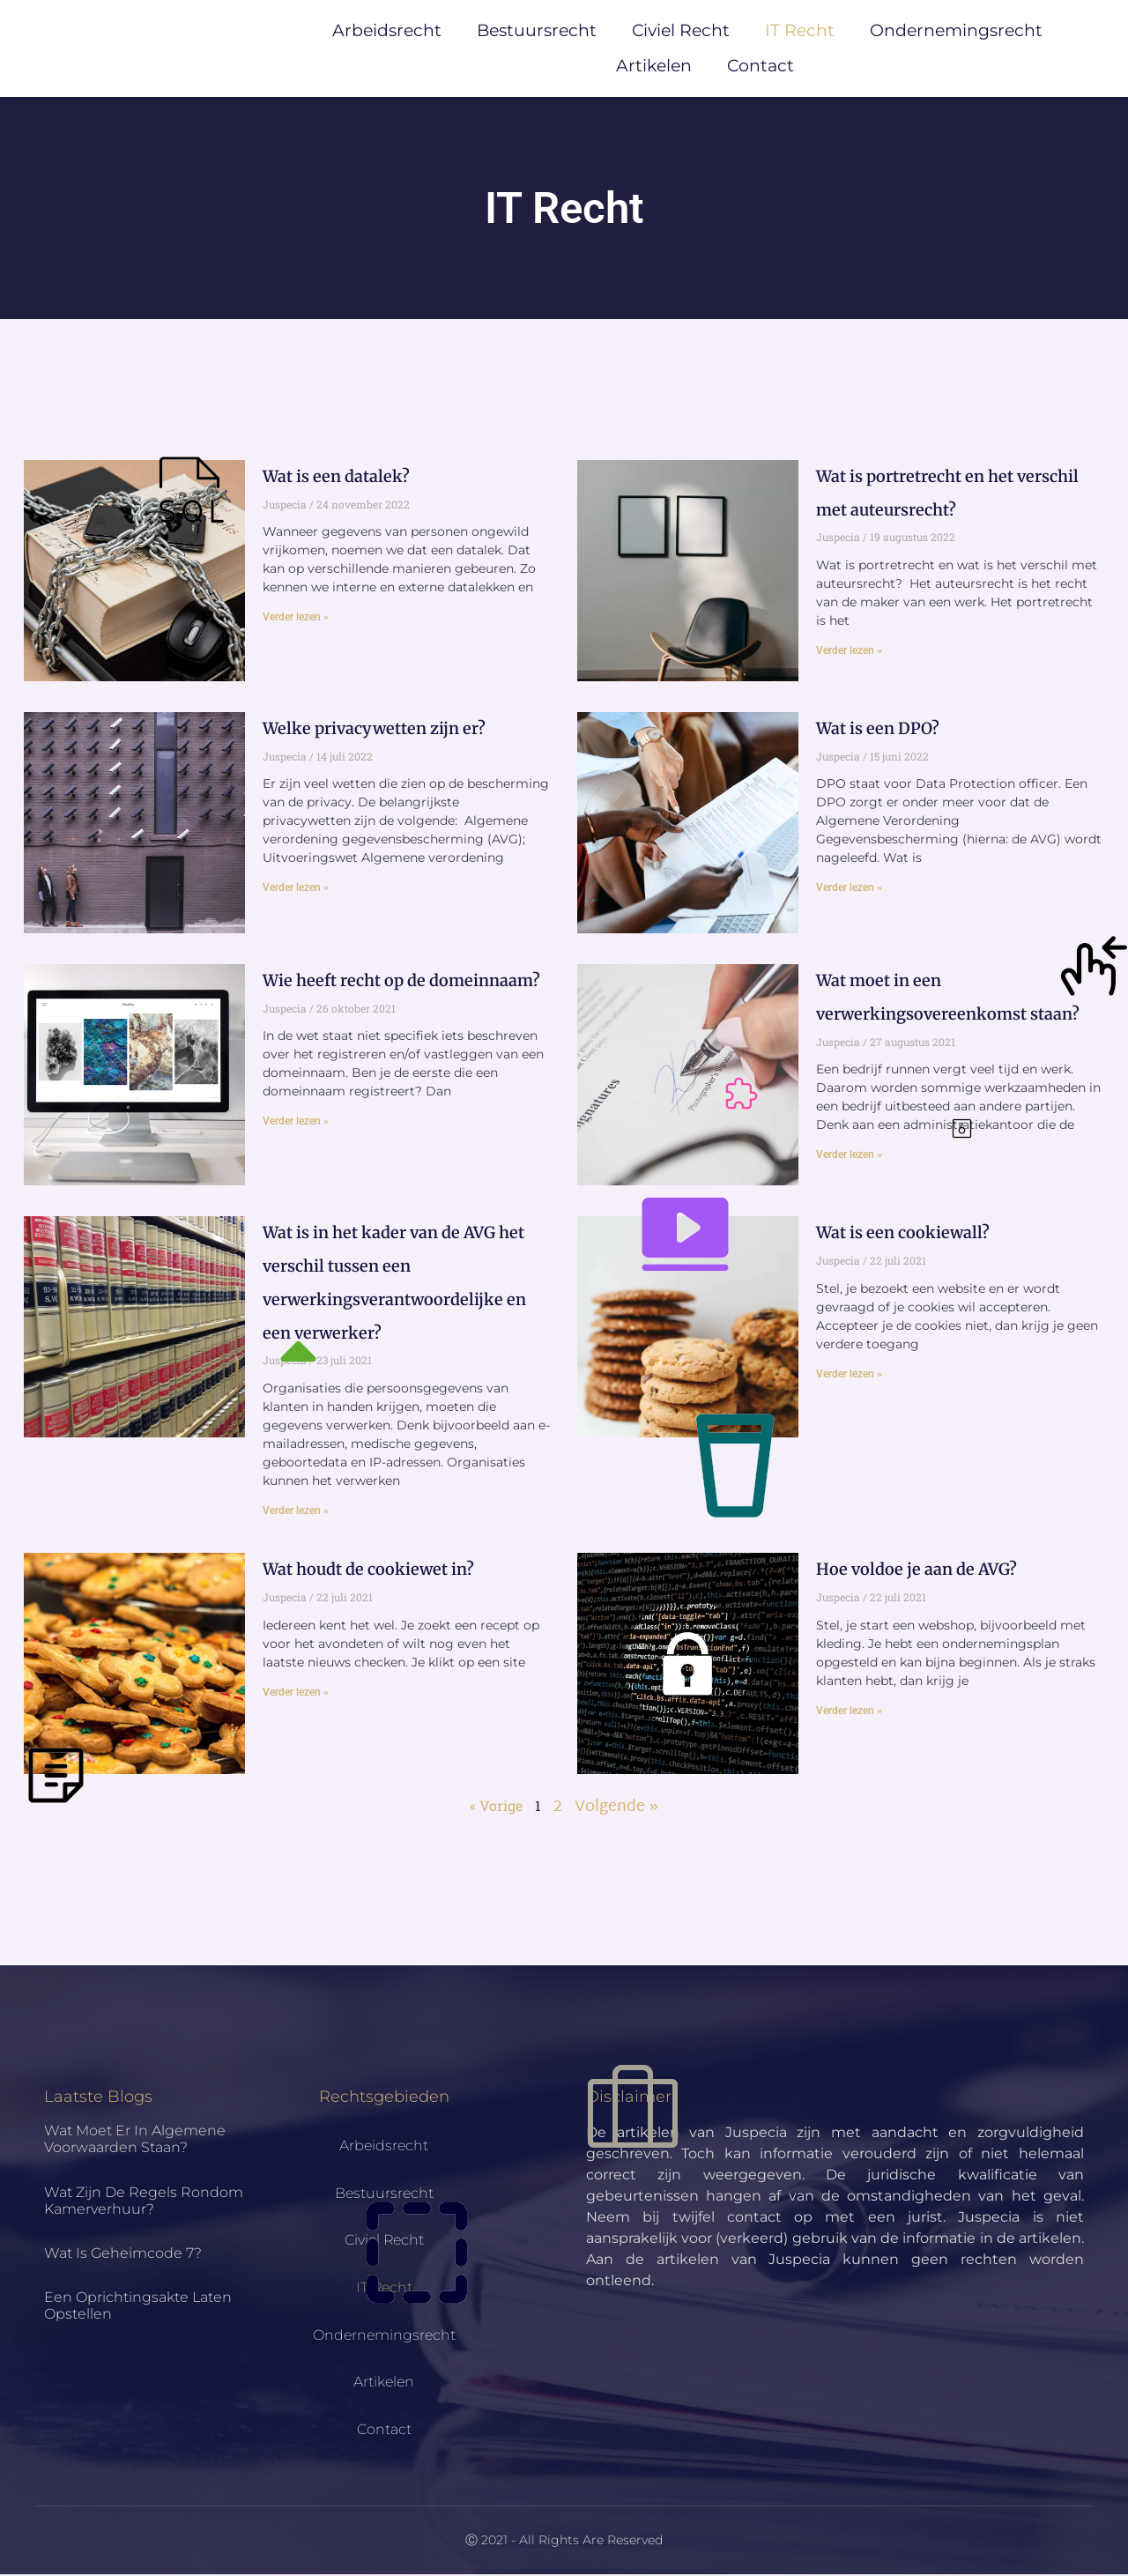 The height and width of the screenshot is (2576, 1128). I want to click on swipe left to navigate or dismiss, so click(1090, 968).